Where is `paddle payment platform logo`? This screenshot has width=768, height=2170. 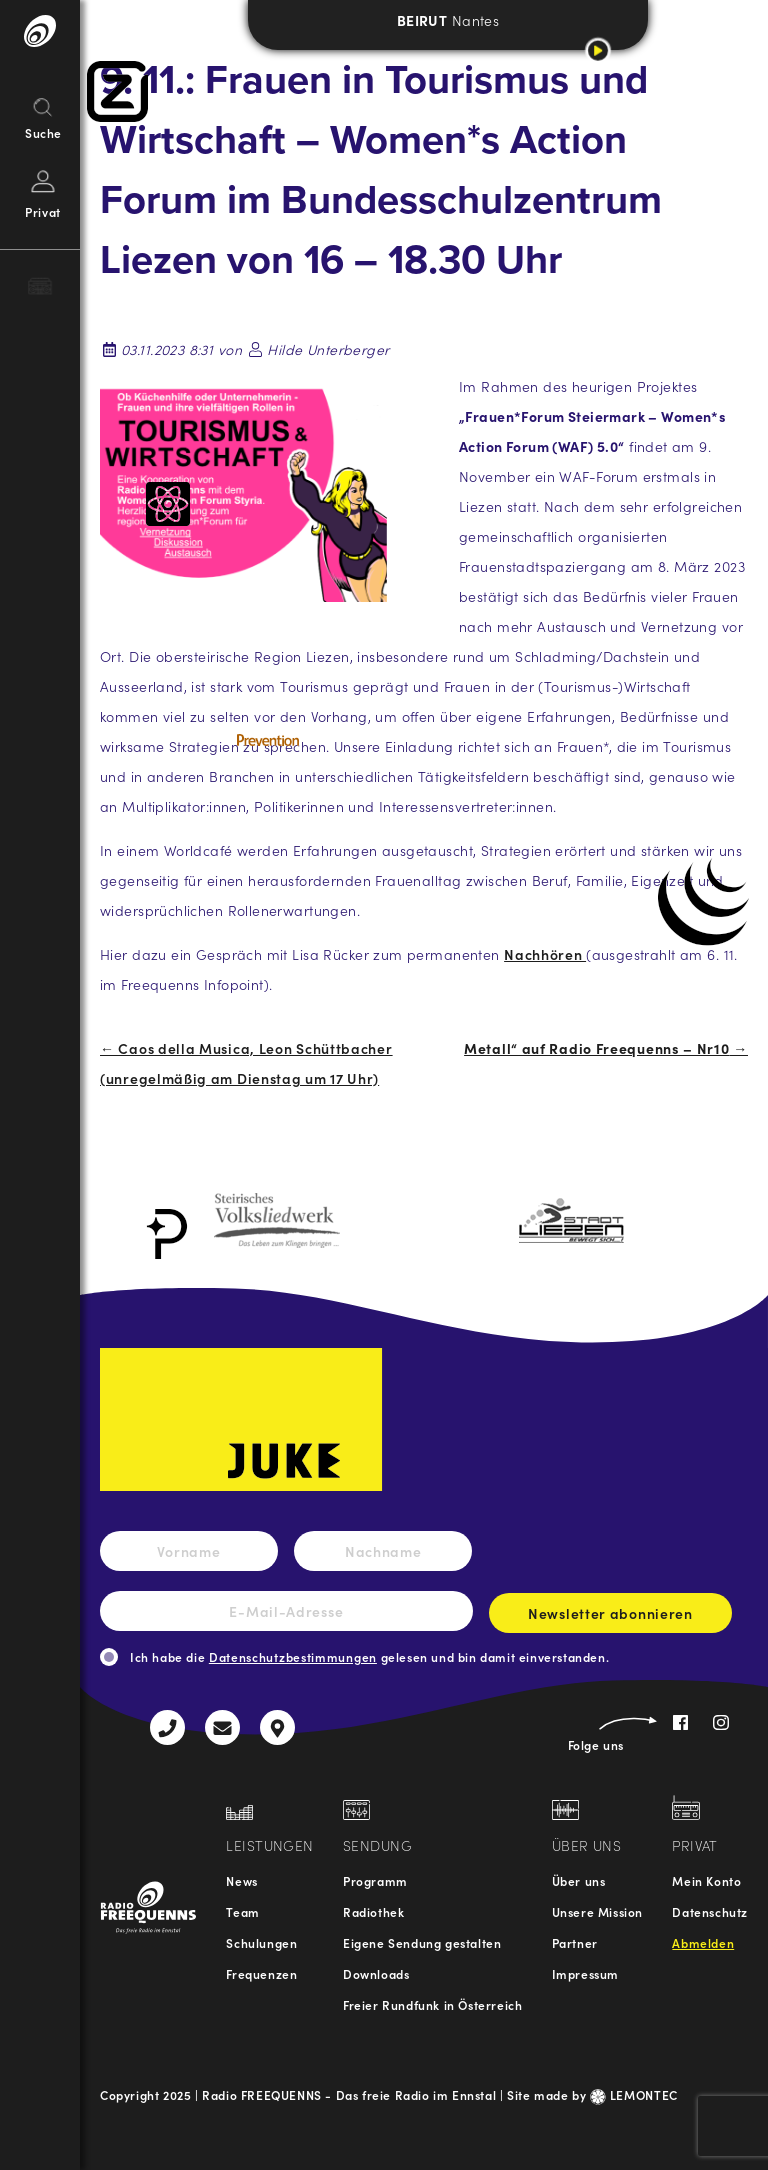 paddle payment platform logo is located at coordinates (167, 1234).